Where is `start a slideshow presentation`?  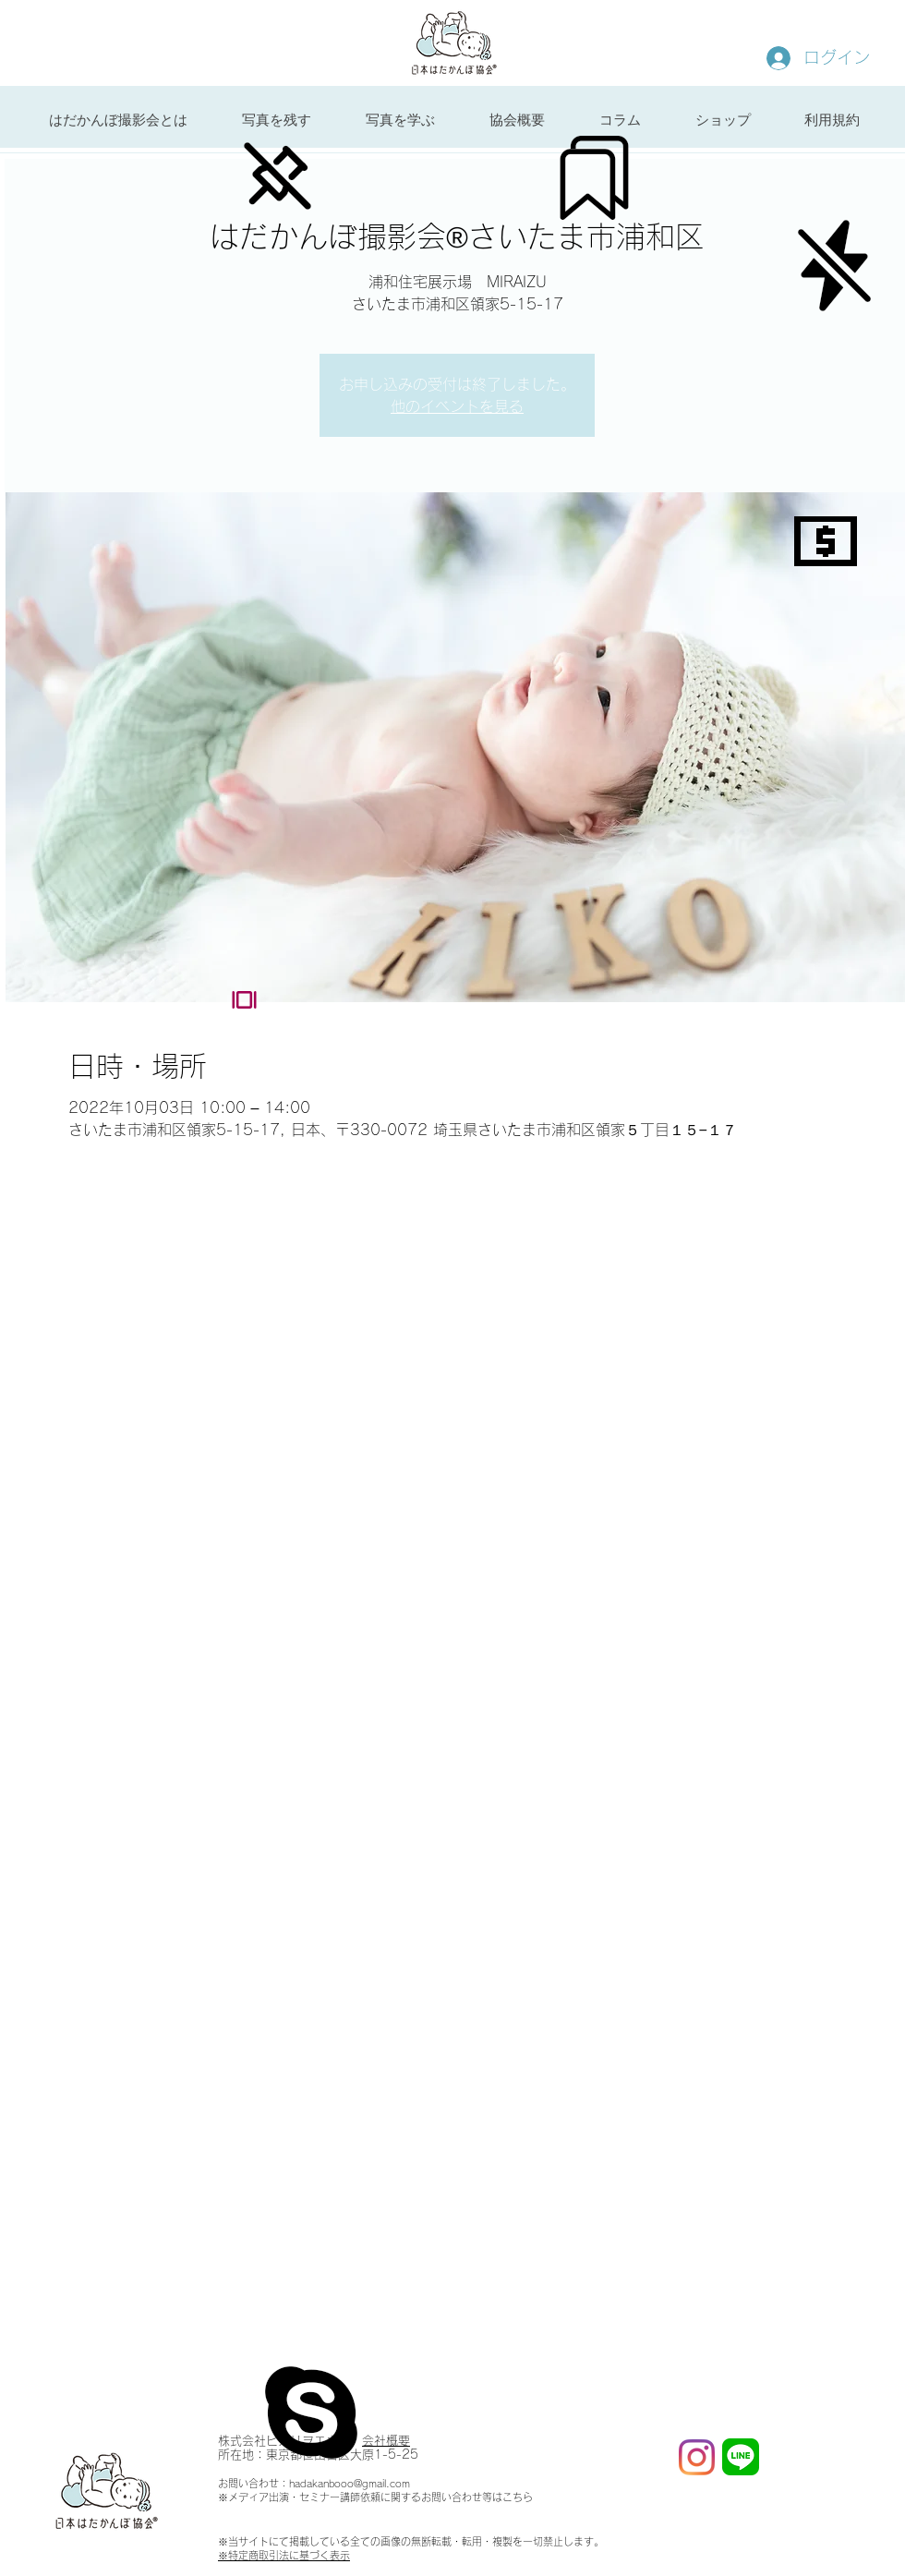 start a slideshow presentation is located at coordinates (244, 999).